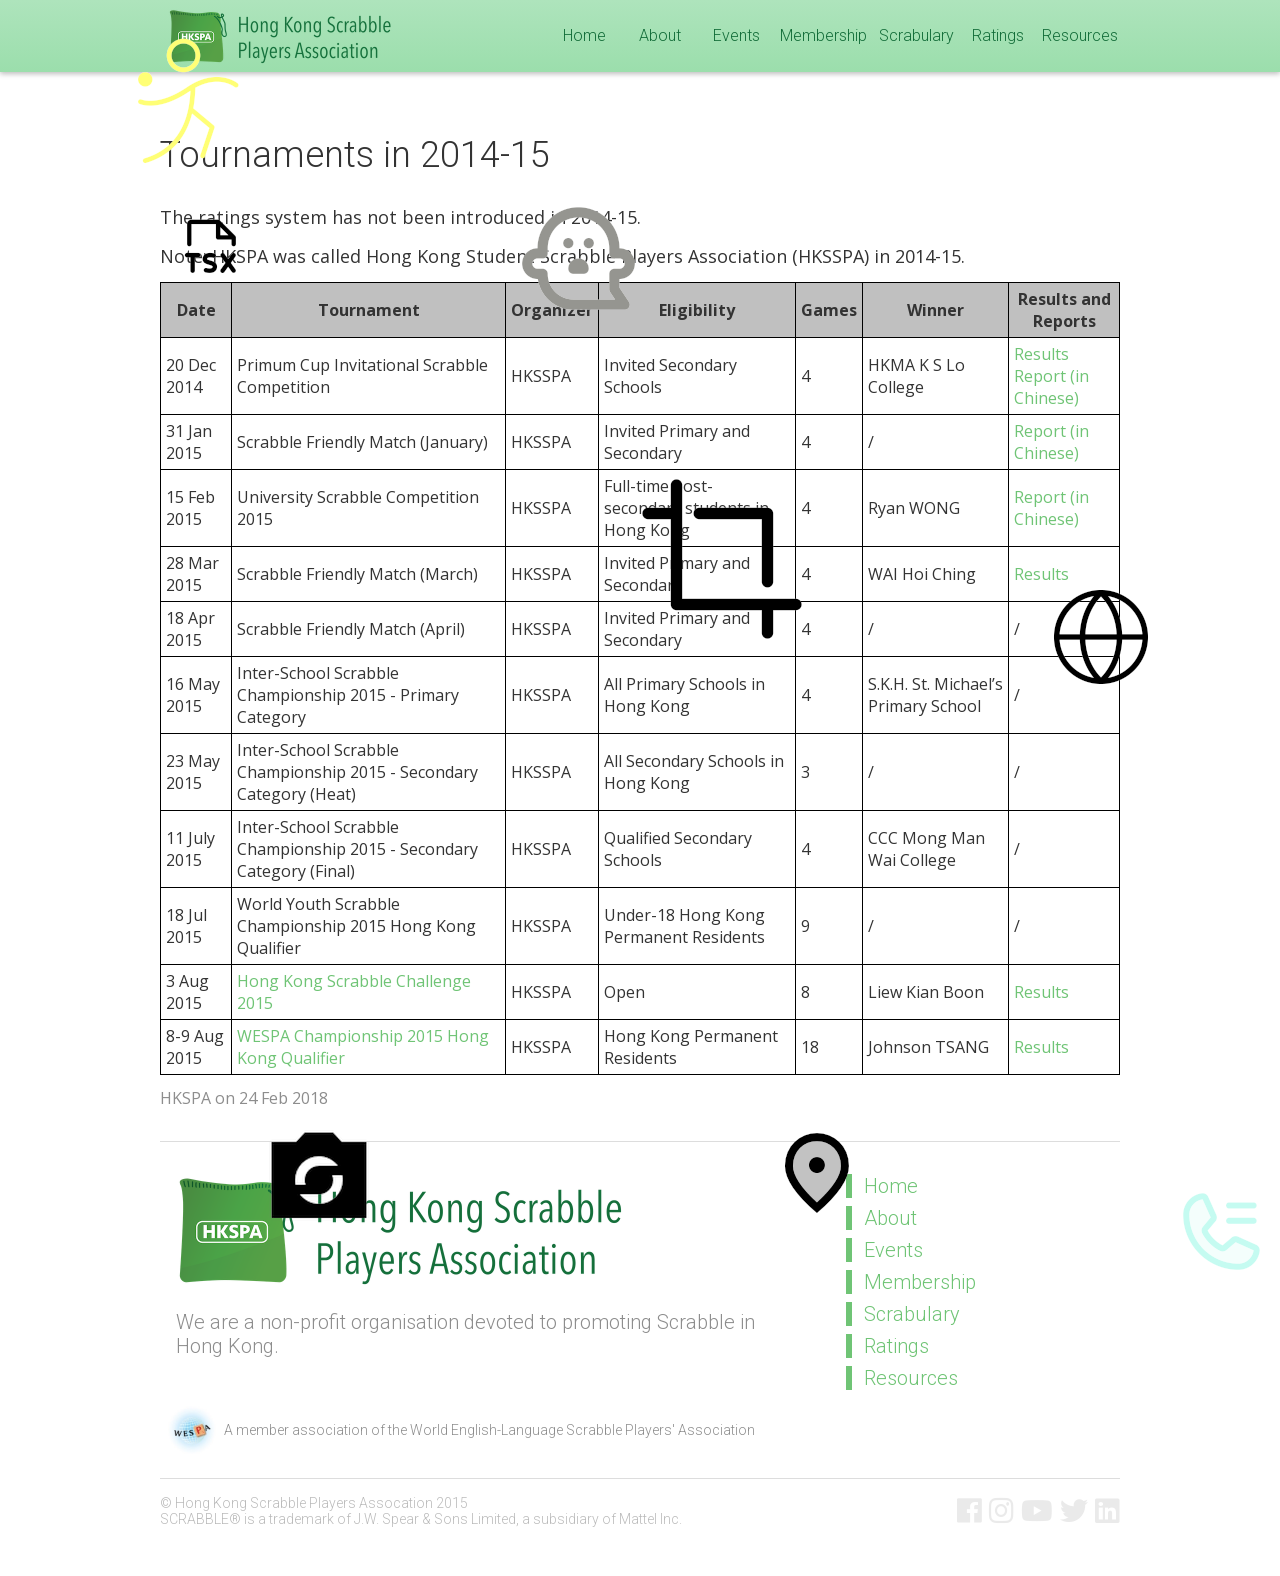 The height and width of the screenshot is (1576, 1280). I want to click on enable ghost mode or incognito browsing, so click(578, 258).